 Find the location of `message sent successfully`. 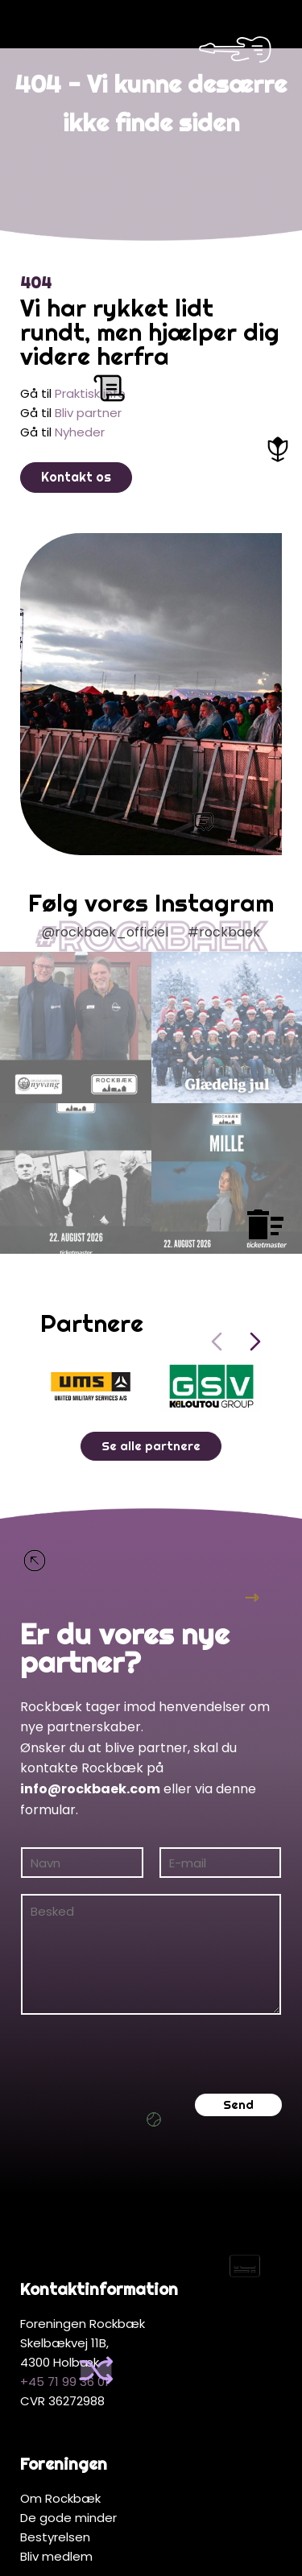

message sent successfully is located at coordinates (204, 821).